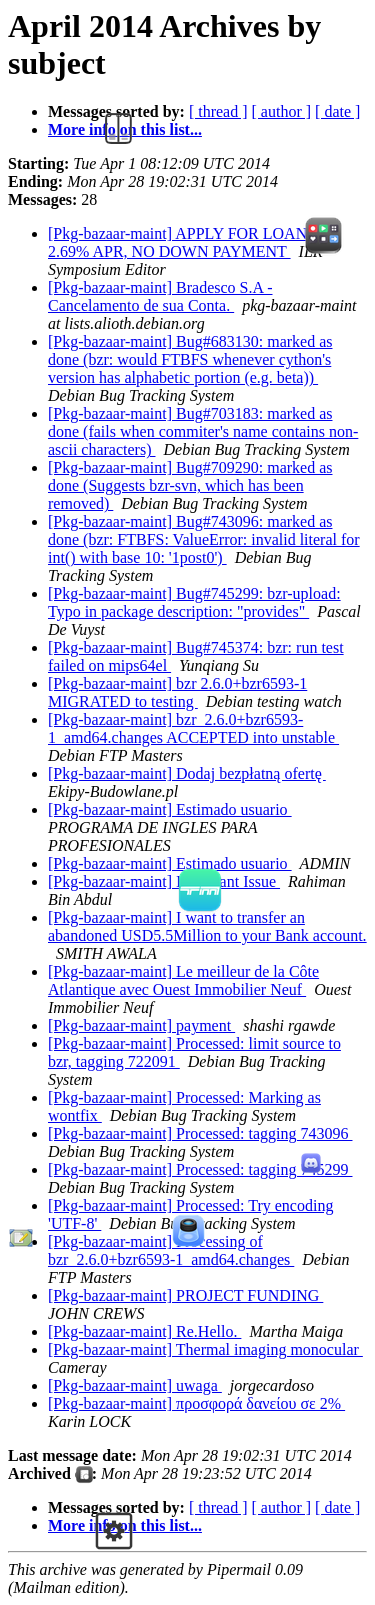  What do you see at coordinates (200, 890) in the screenshot?
I see `launch trackmania racing game` at bounding box center [200, 890].